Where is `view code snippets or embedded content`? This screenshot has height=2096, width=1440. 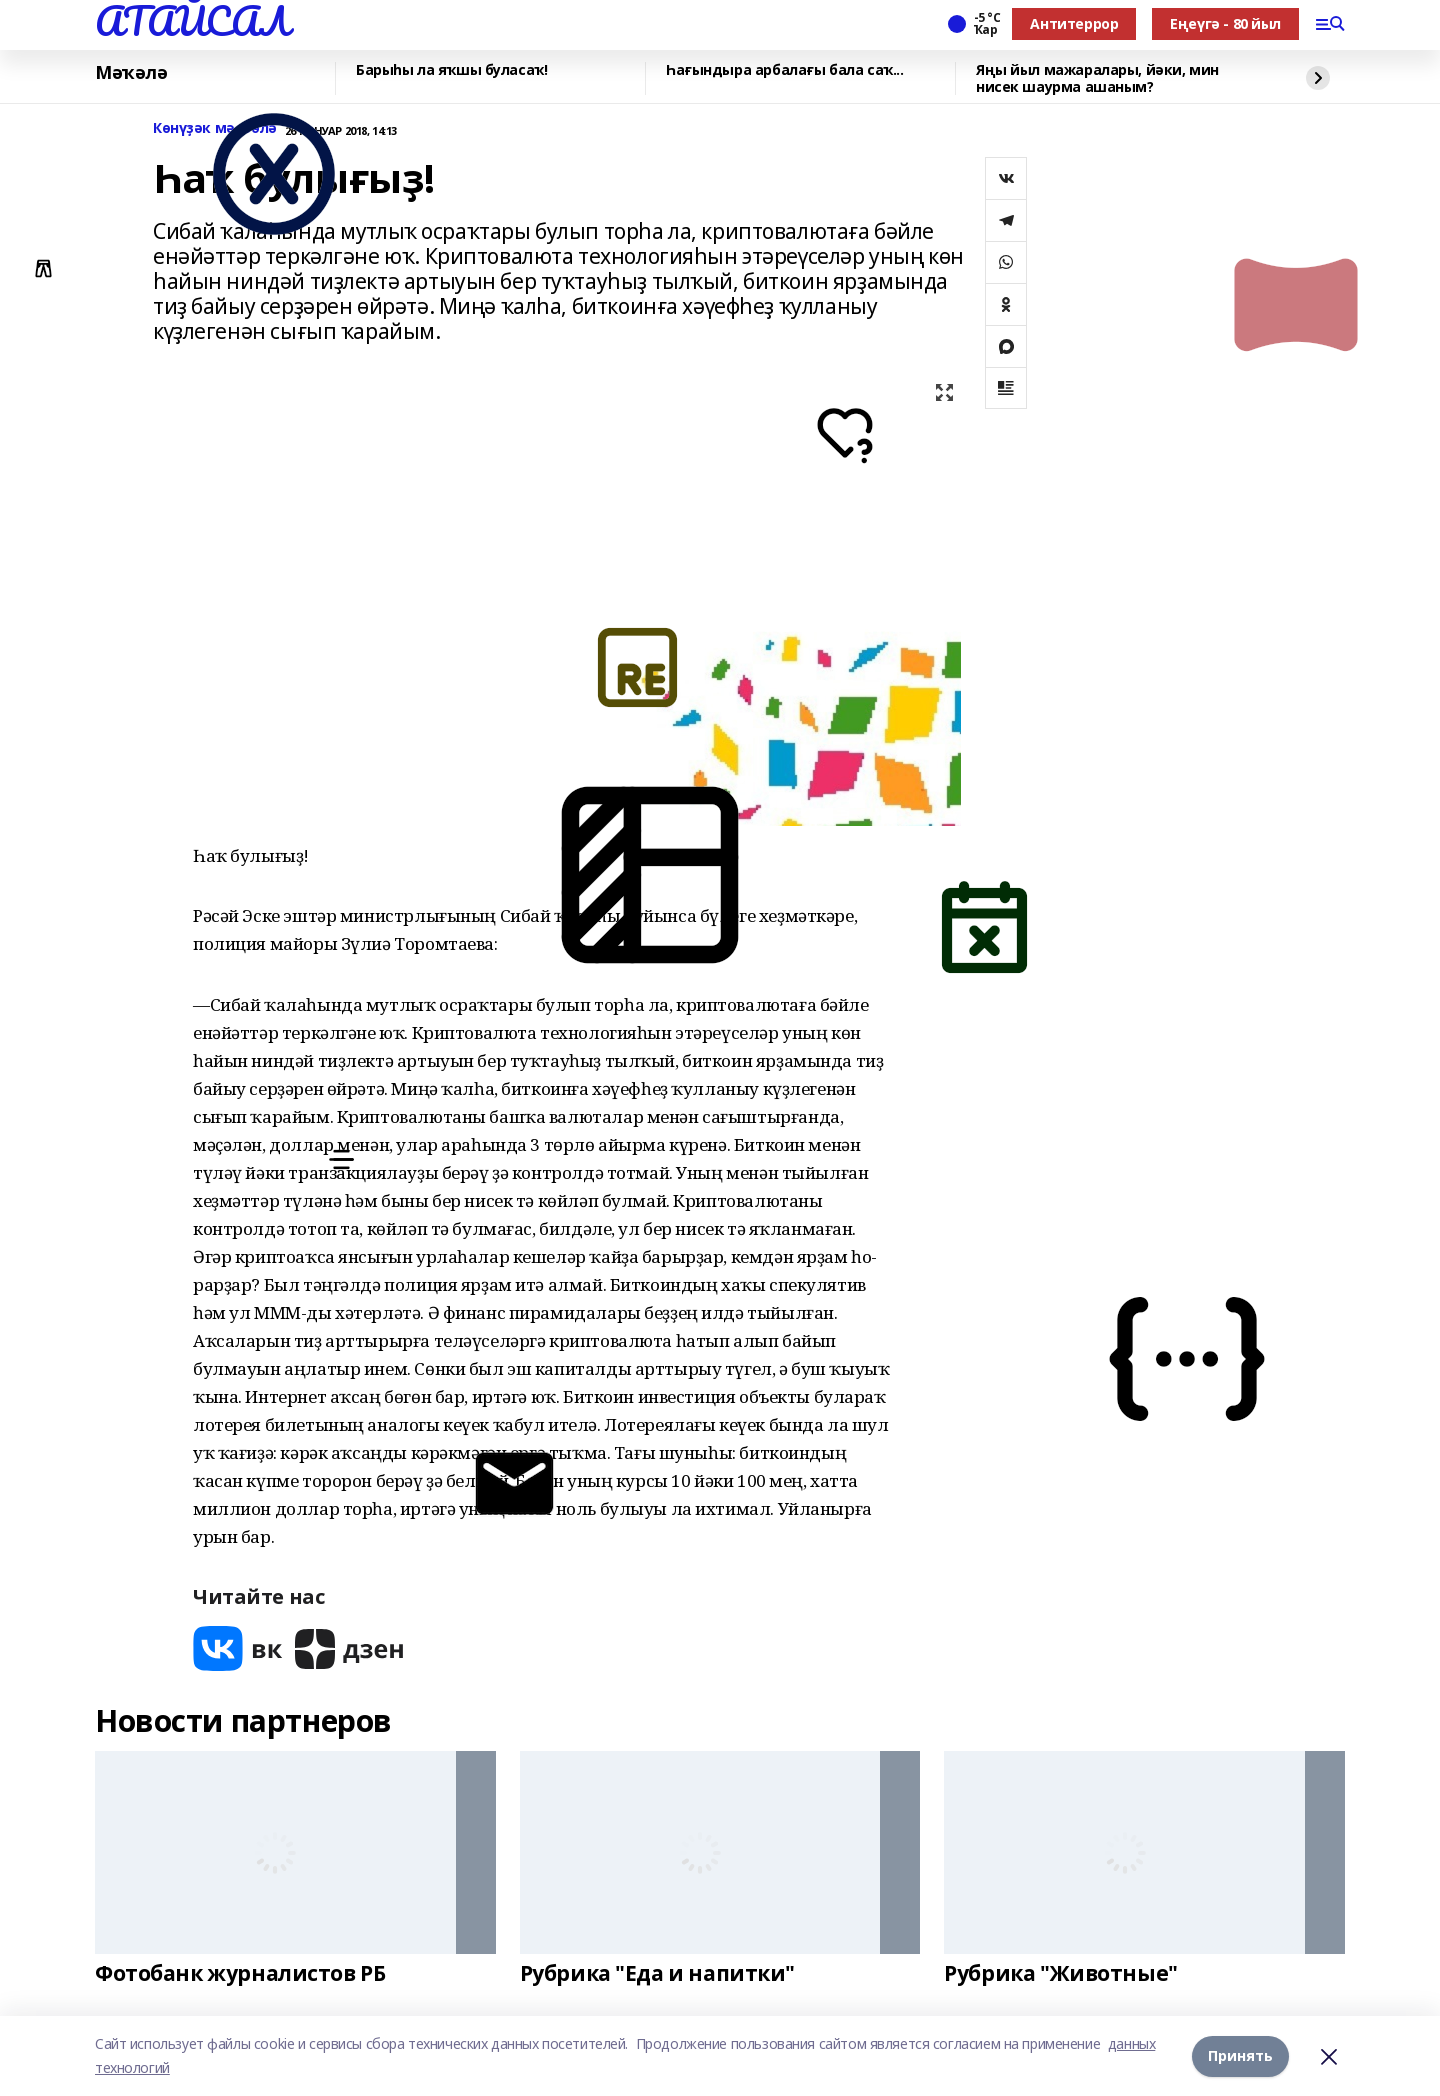
view code snippets or embedded content is located at coordinates (1187, 1359).